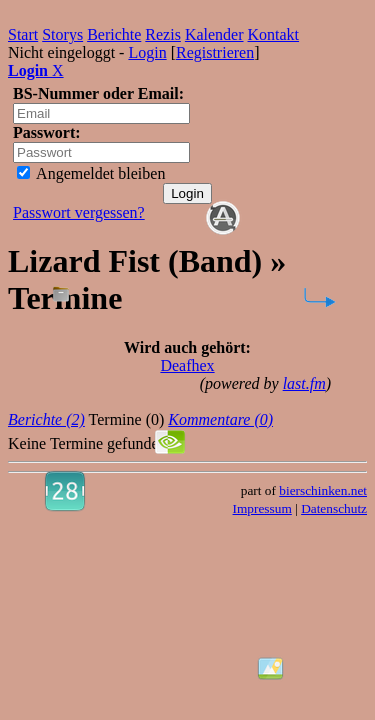 Image resolution: width=375 pixels, height=720 pixels. What do you see at coordinates (320, 297) in the screenshot?
I see `forward an email message` at bounding box center [320, 297].